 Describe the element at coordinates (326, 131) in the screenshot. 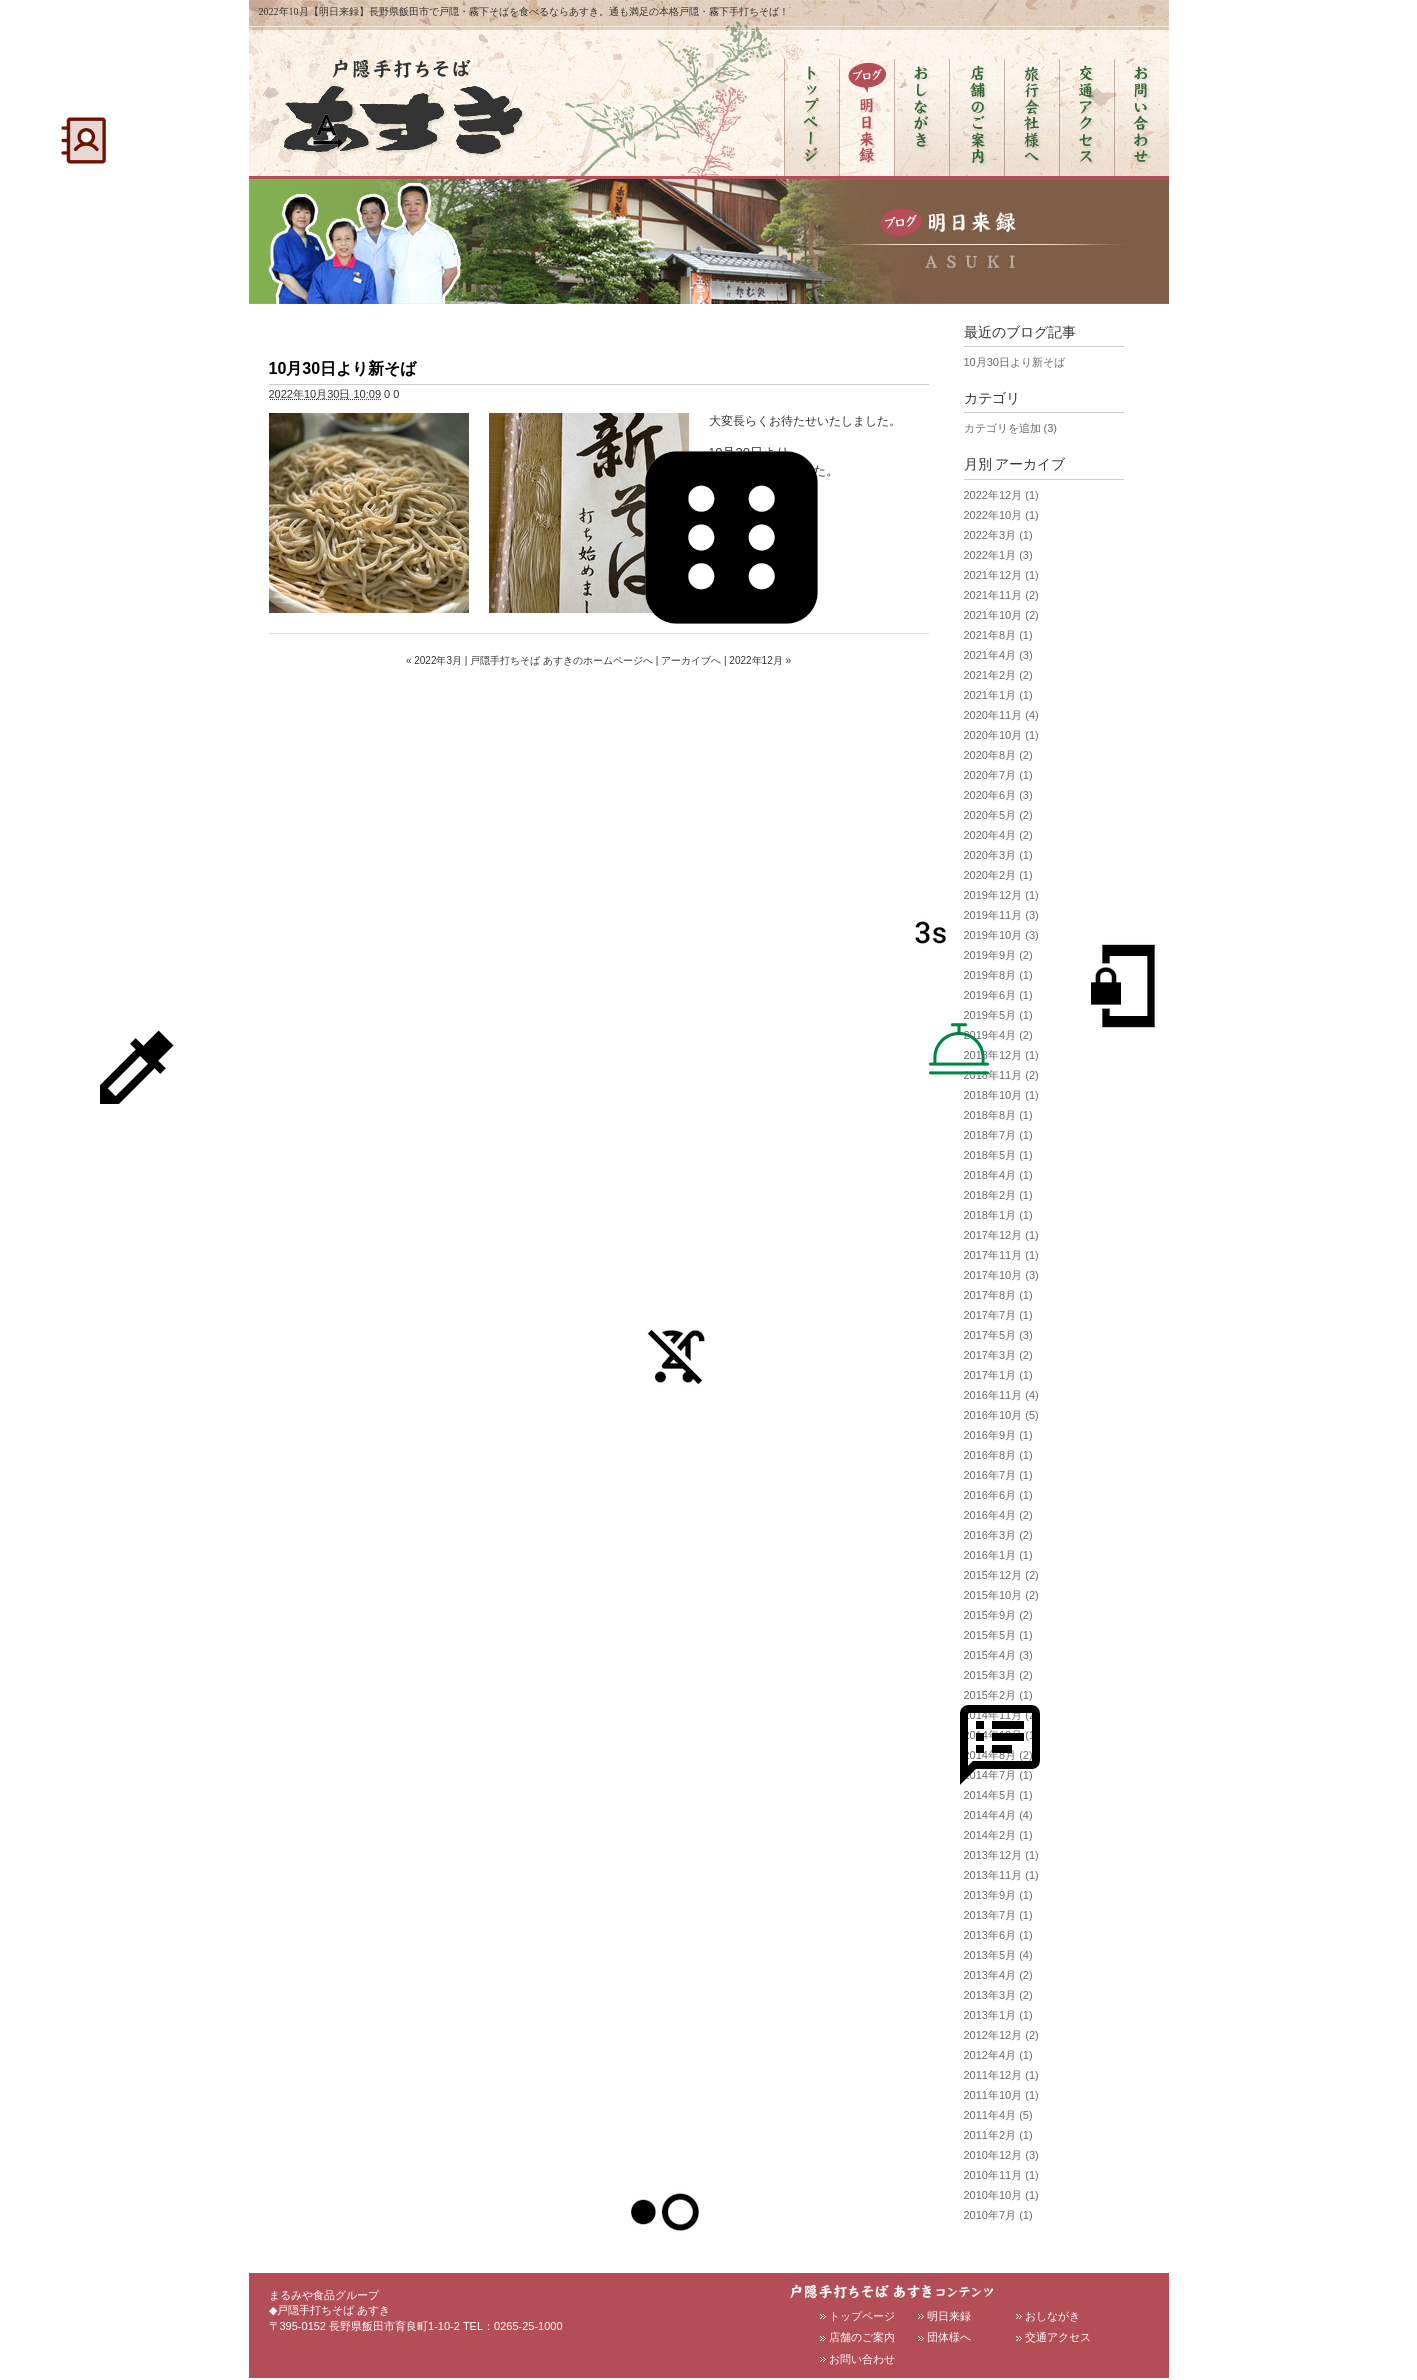

I see `set text to horizontal orientation` at that location.